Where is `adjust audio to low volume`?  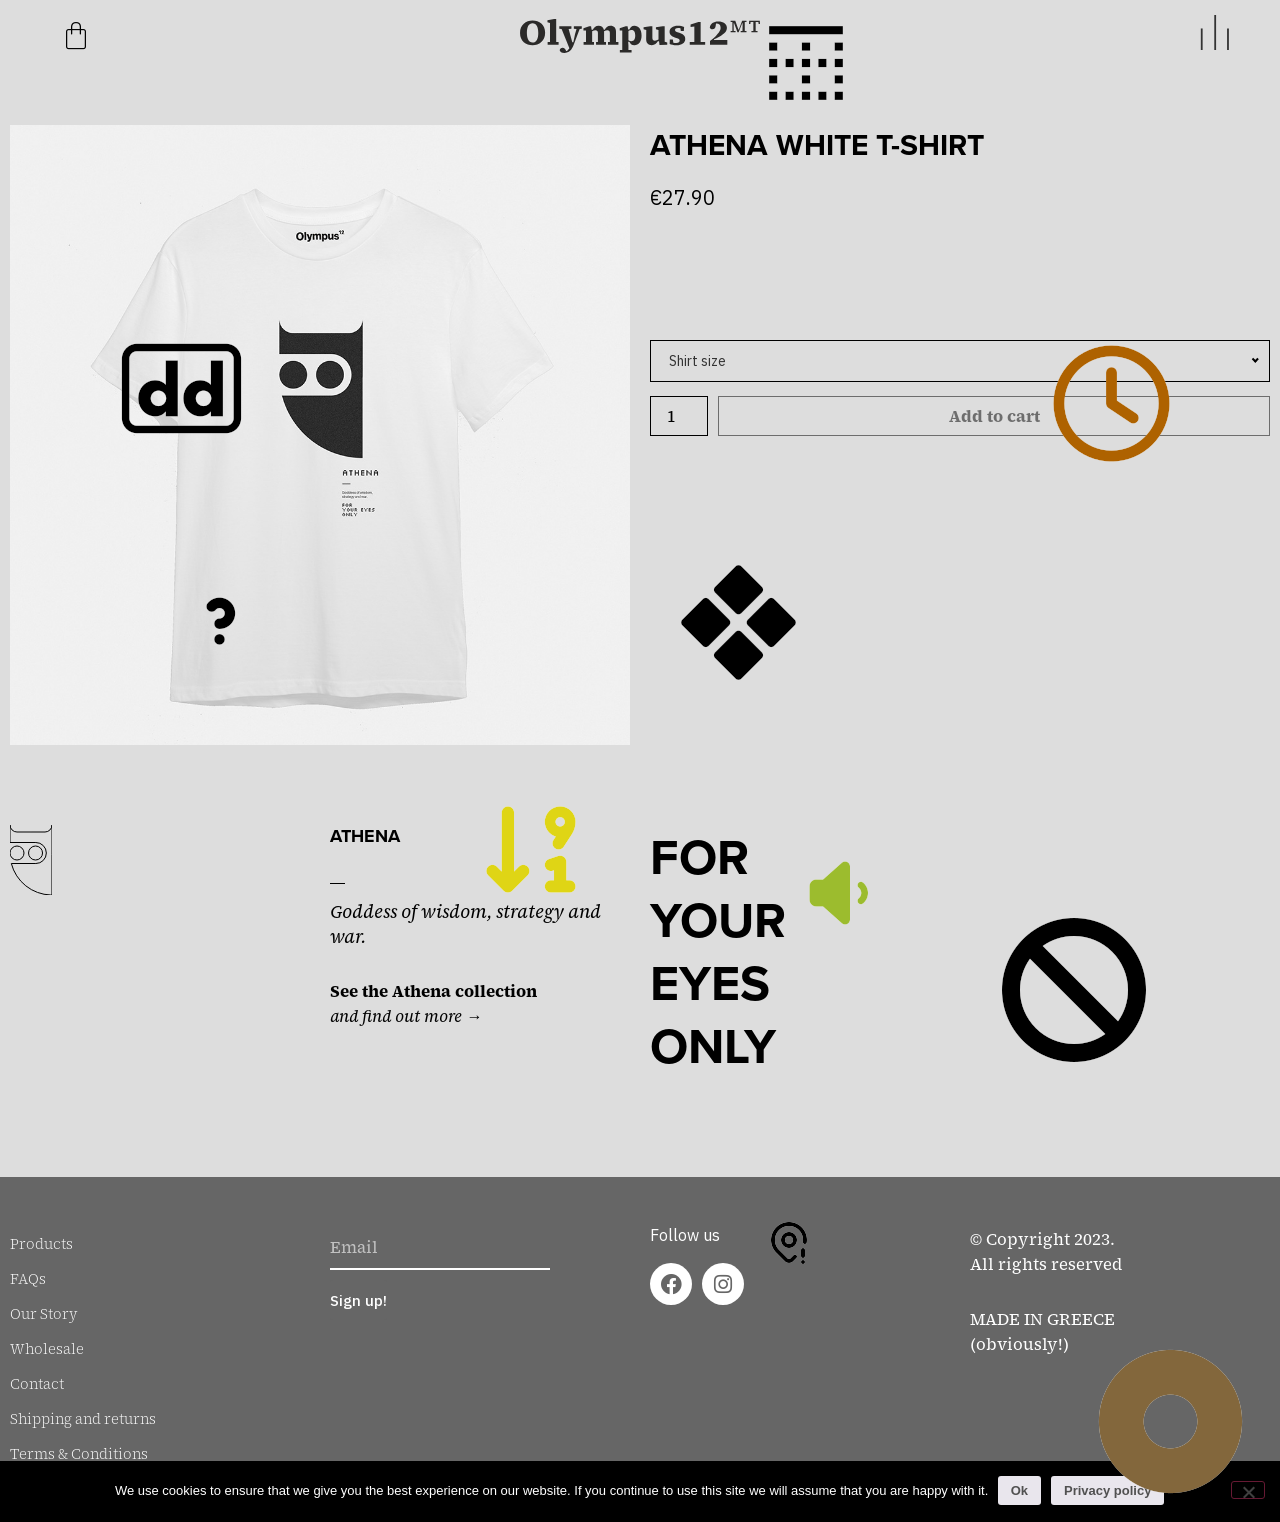 adjust audio to low volume is located at coordinates (841, 893).